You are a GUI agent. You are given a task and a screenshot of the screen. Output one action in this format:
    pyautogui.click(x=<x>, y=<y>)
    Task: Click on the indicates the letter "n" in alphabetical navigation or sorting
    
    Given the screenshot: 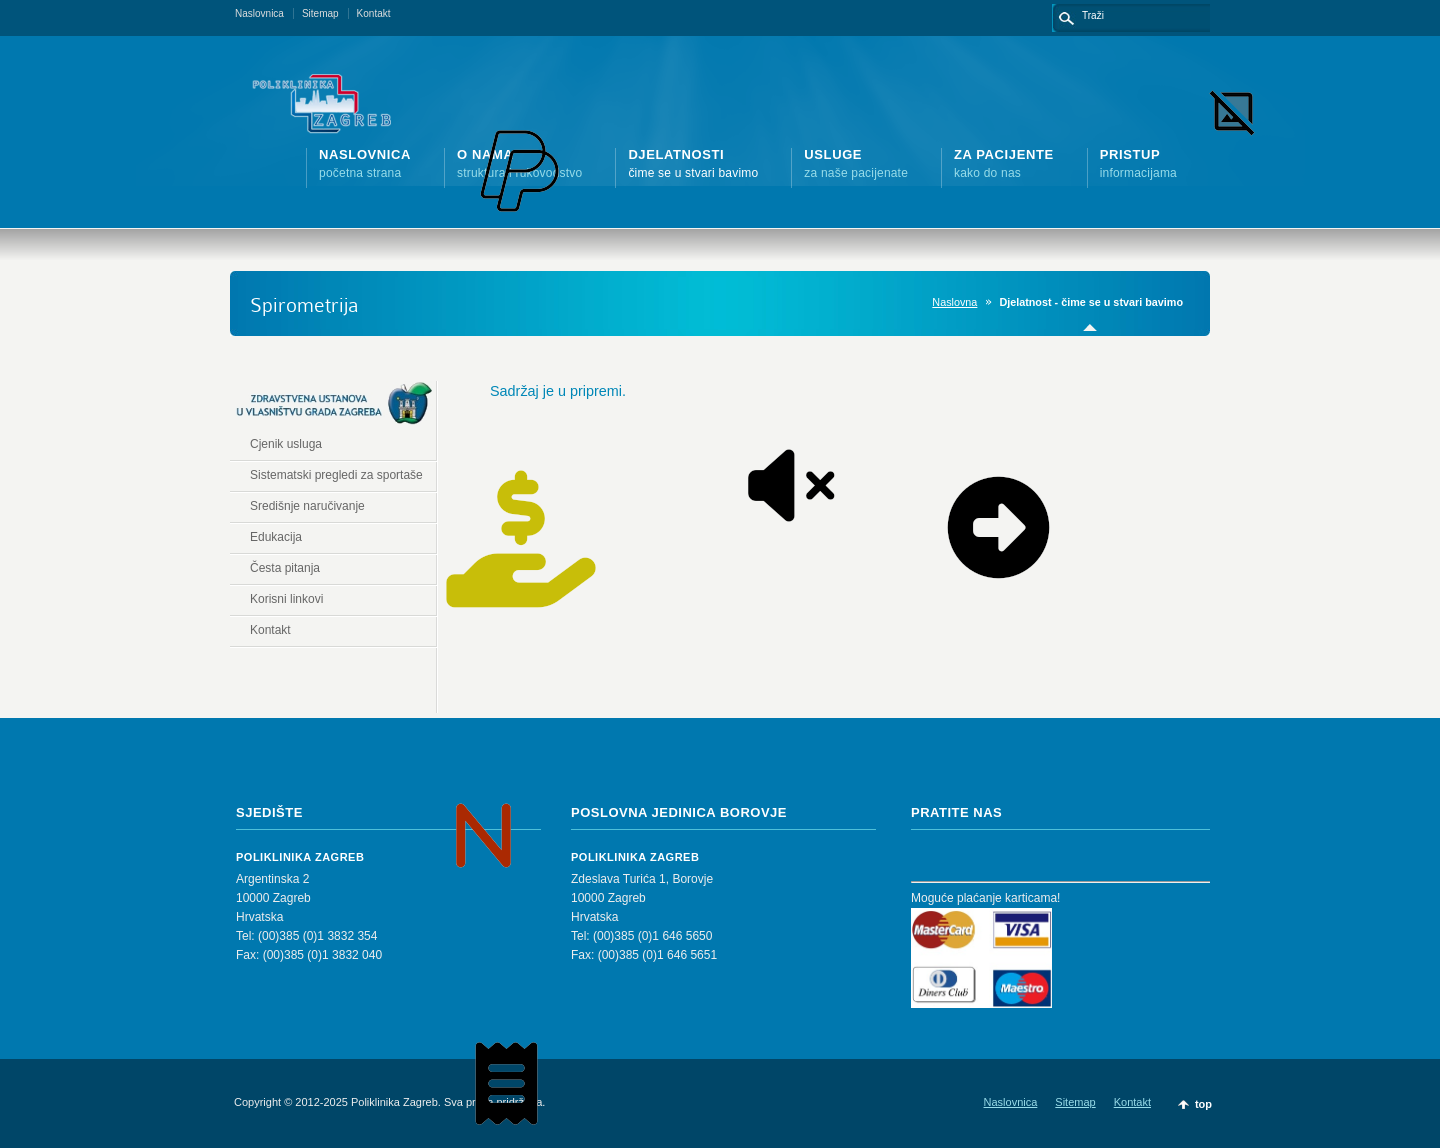 What is the action you would take?
    pyautogui.click(x=483, y=835)
    